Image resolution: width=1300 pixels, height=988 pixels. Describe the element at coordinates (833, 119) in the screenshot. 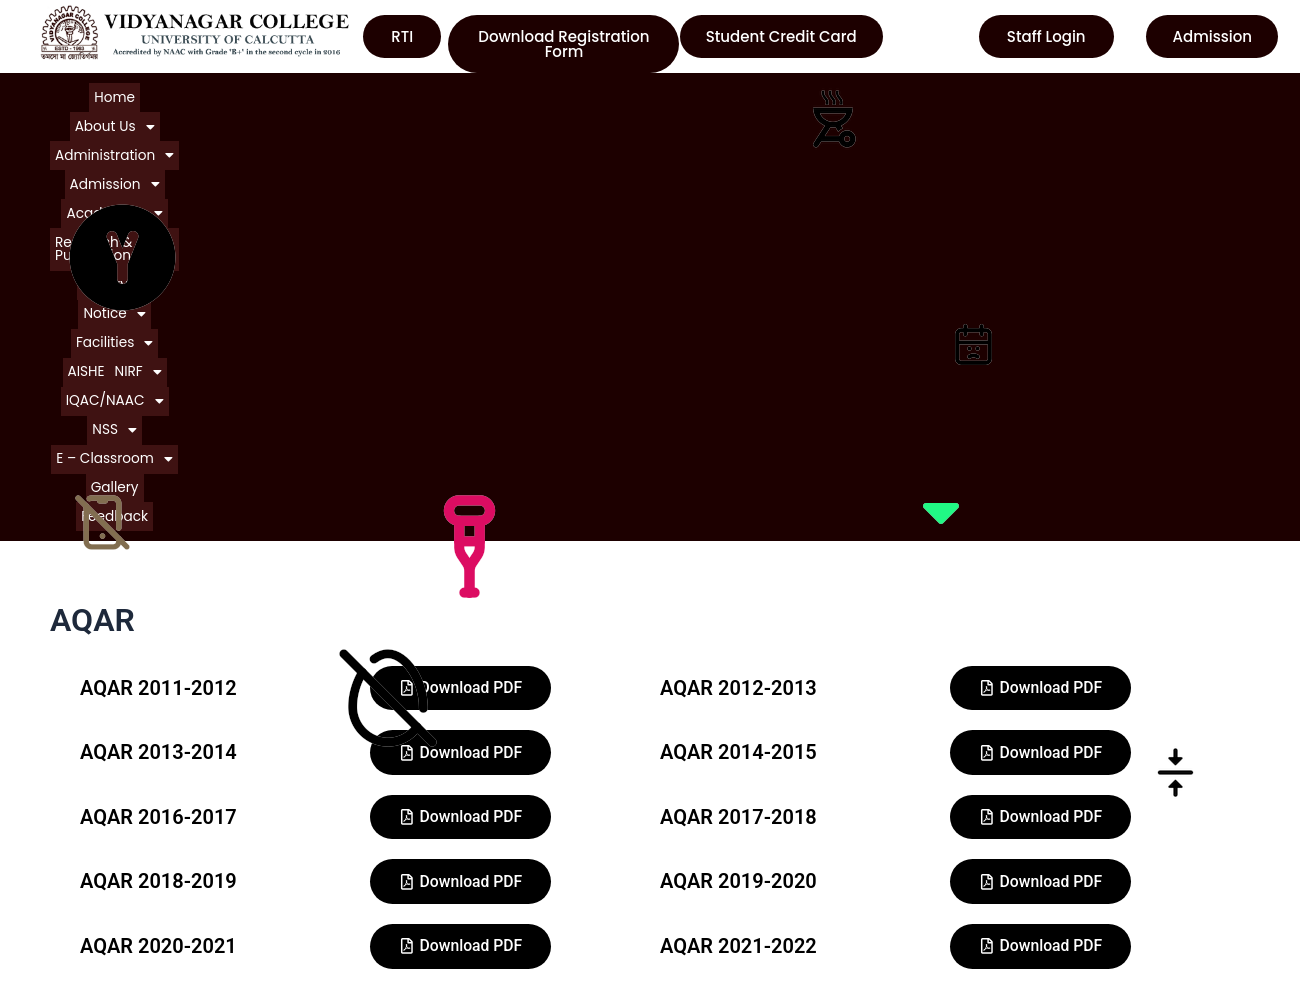

I see `access outdoor cooking or grilling recipes` at that location.